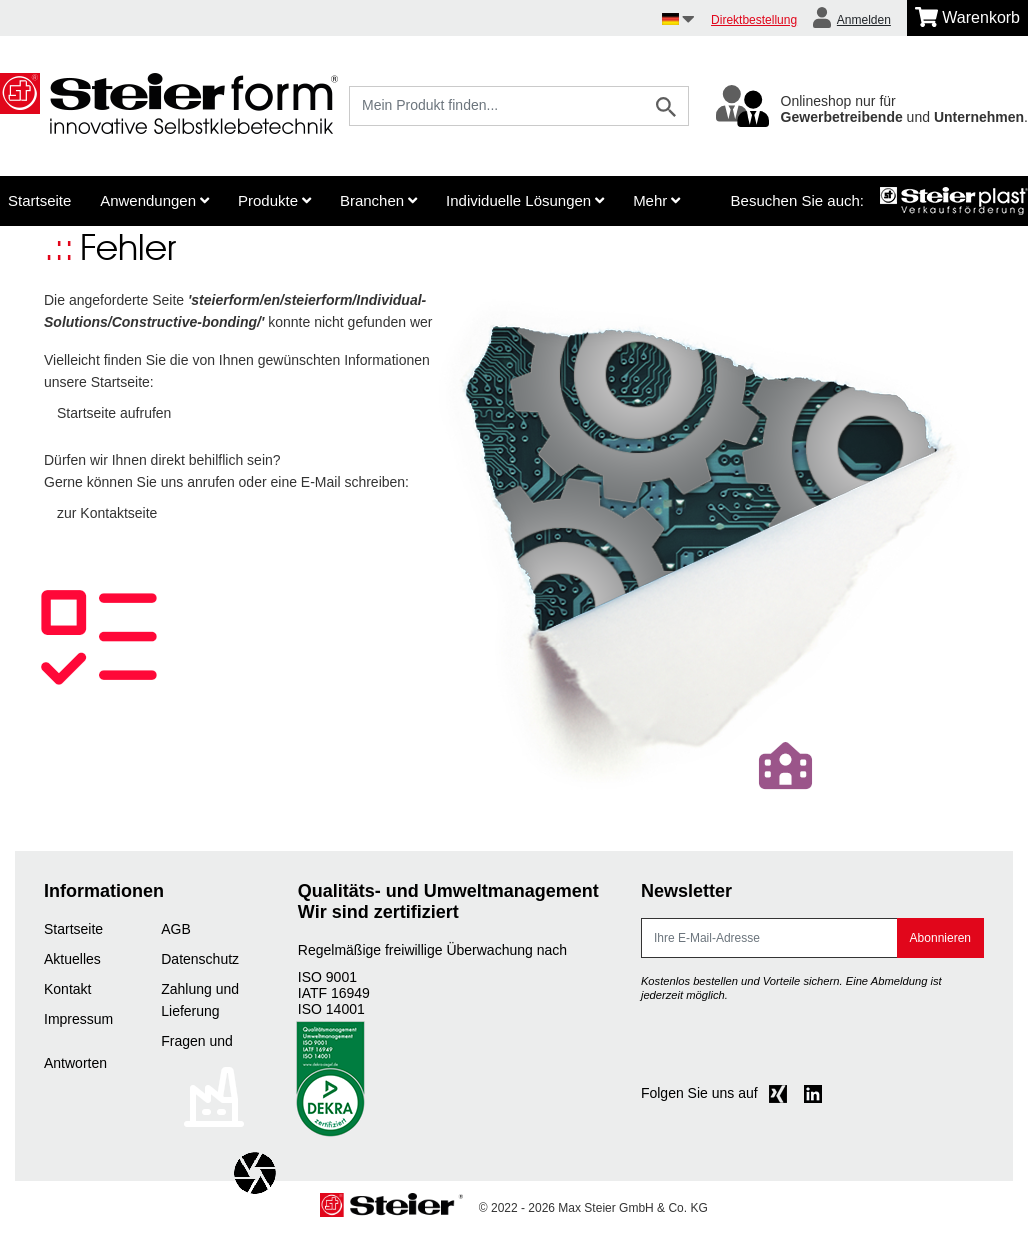  Describe the element at coordinates (99, 635) in the screenshot. I see `view task list or checklist` at that location.